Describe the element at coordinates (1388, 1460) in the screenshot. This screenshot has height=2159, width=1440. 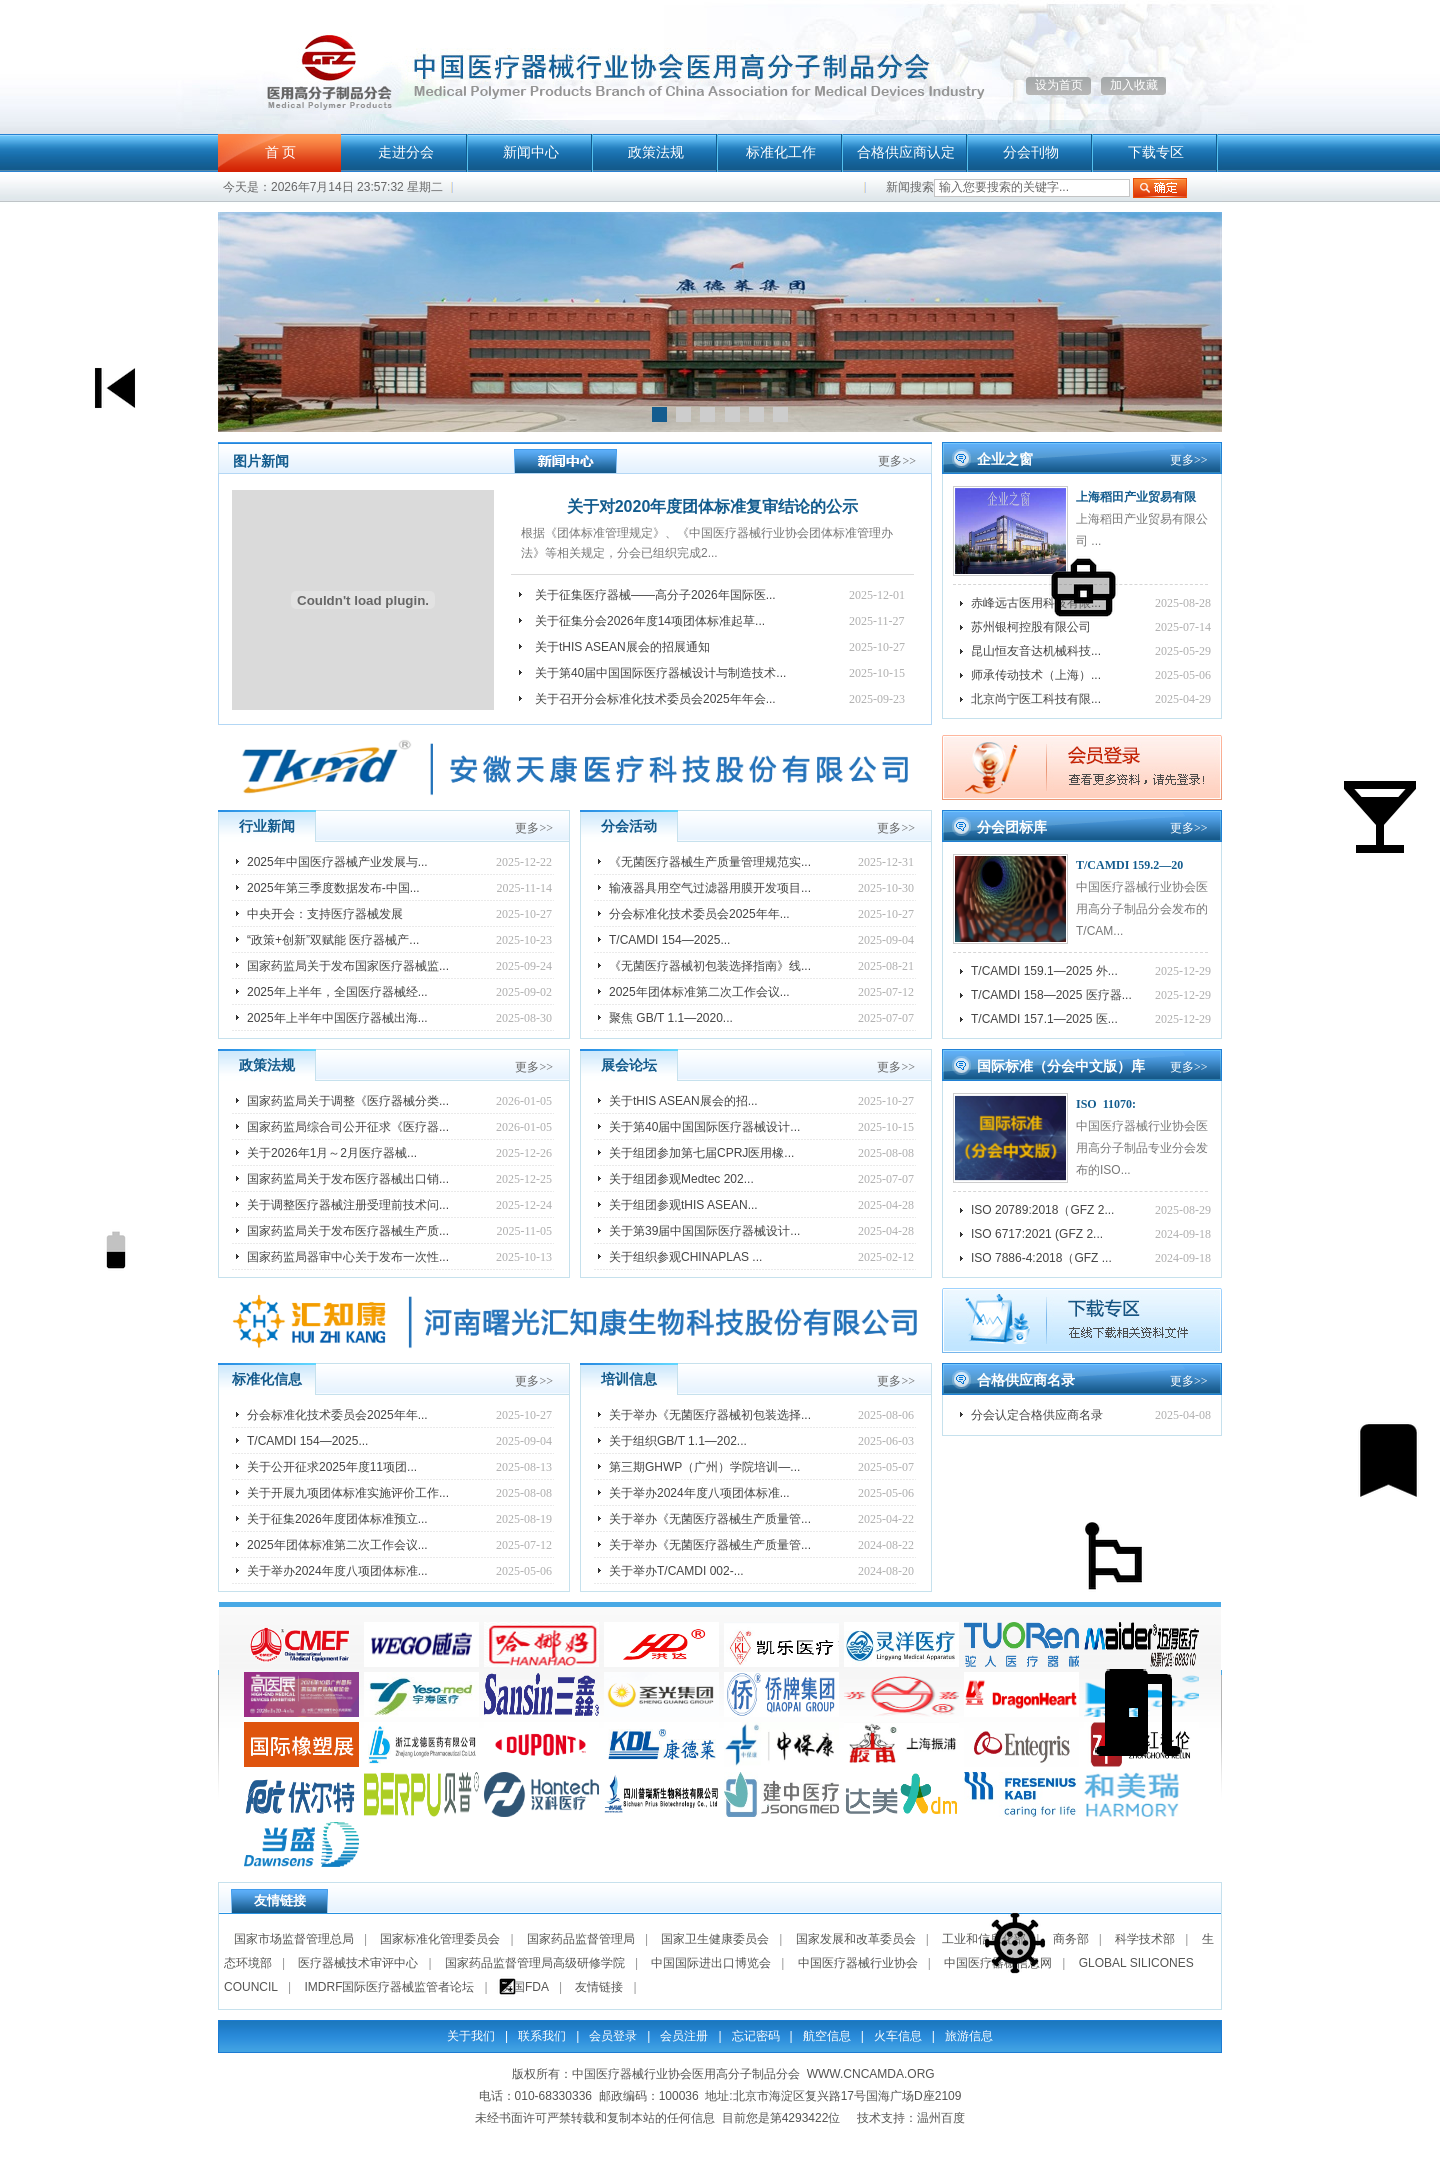
I see `save this item for later` at that location.